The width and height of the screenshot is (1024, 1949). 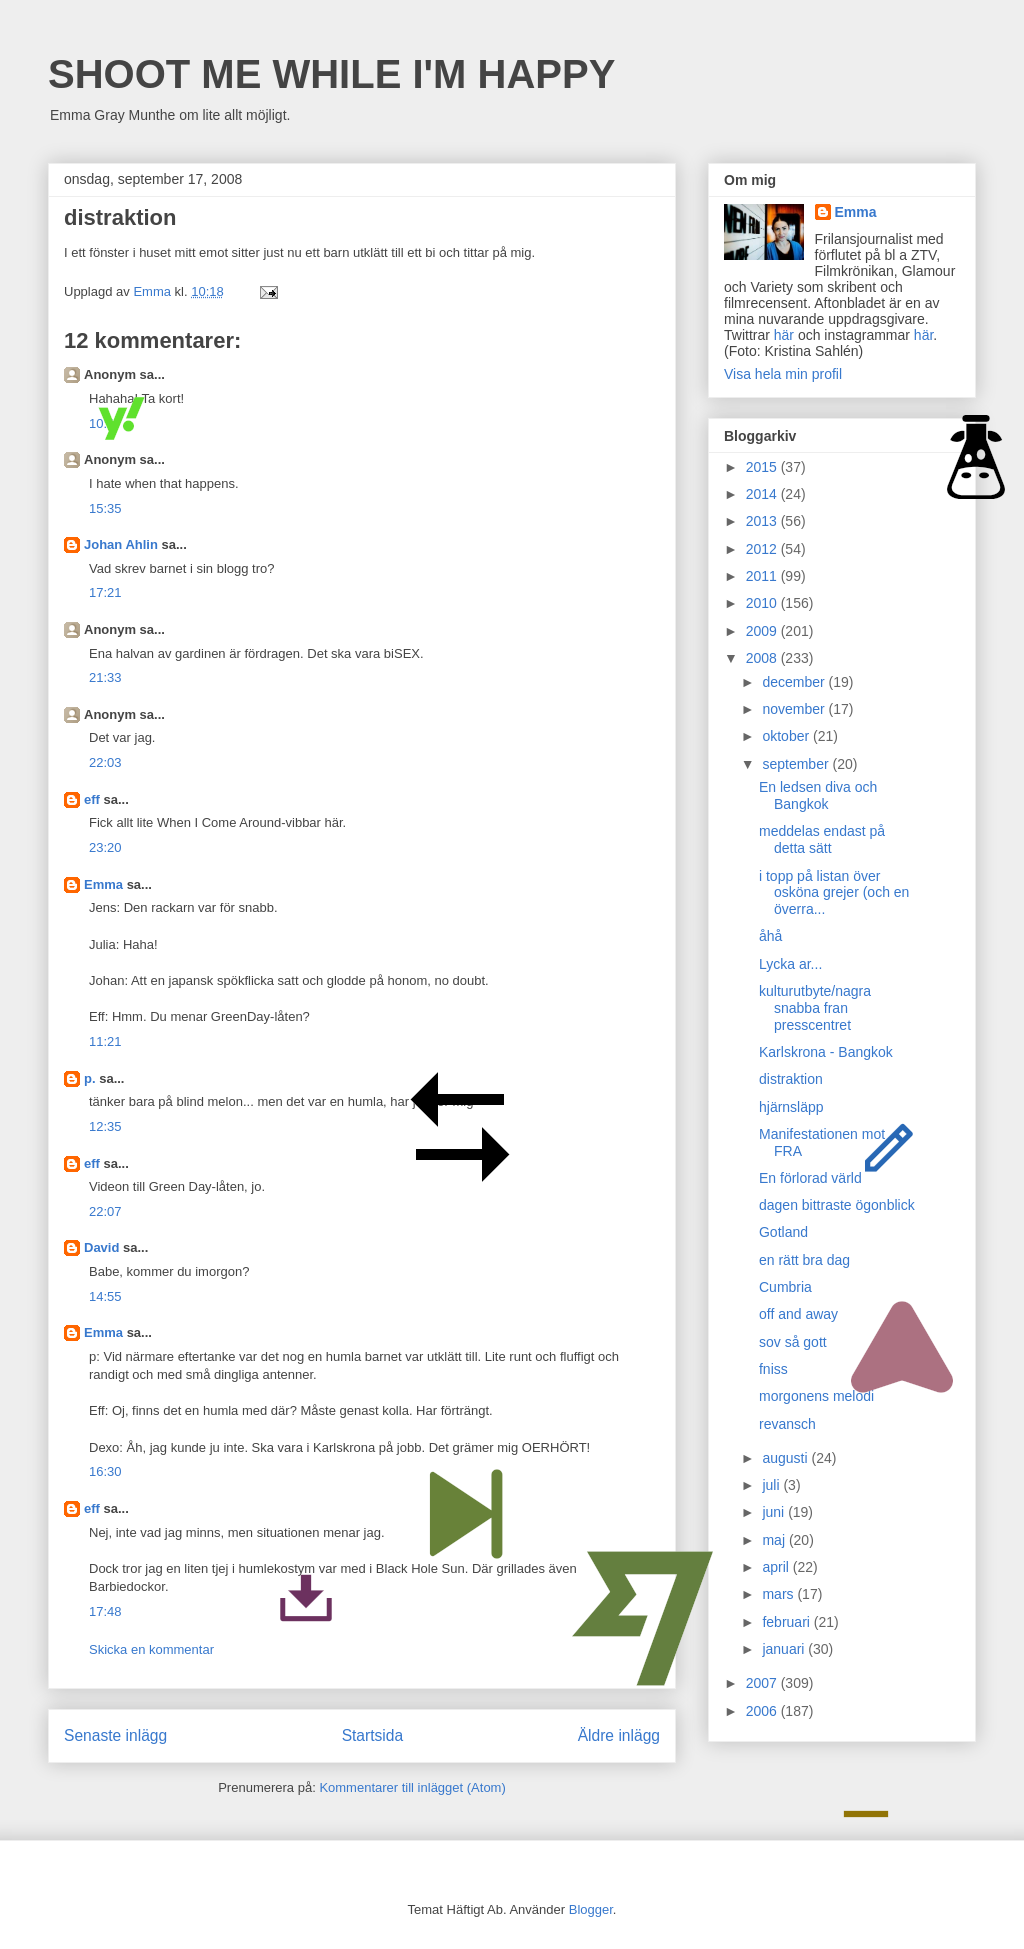 What do you see at coordinates (469, 1514) in the screenshot?
I see `skip to the next track` at bounding box center [469, 1514].